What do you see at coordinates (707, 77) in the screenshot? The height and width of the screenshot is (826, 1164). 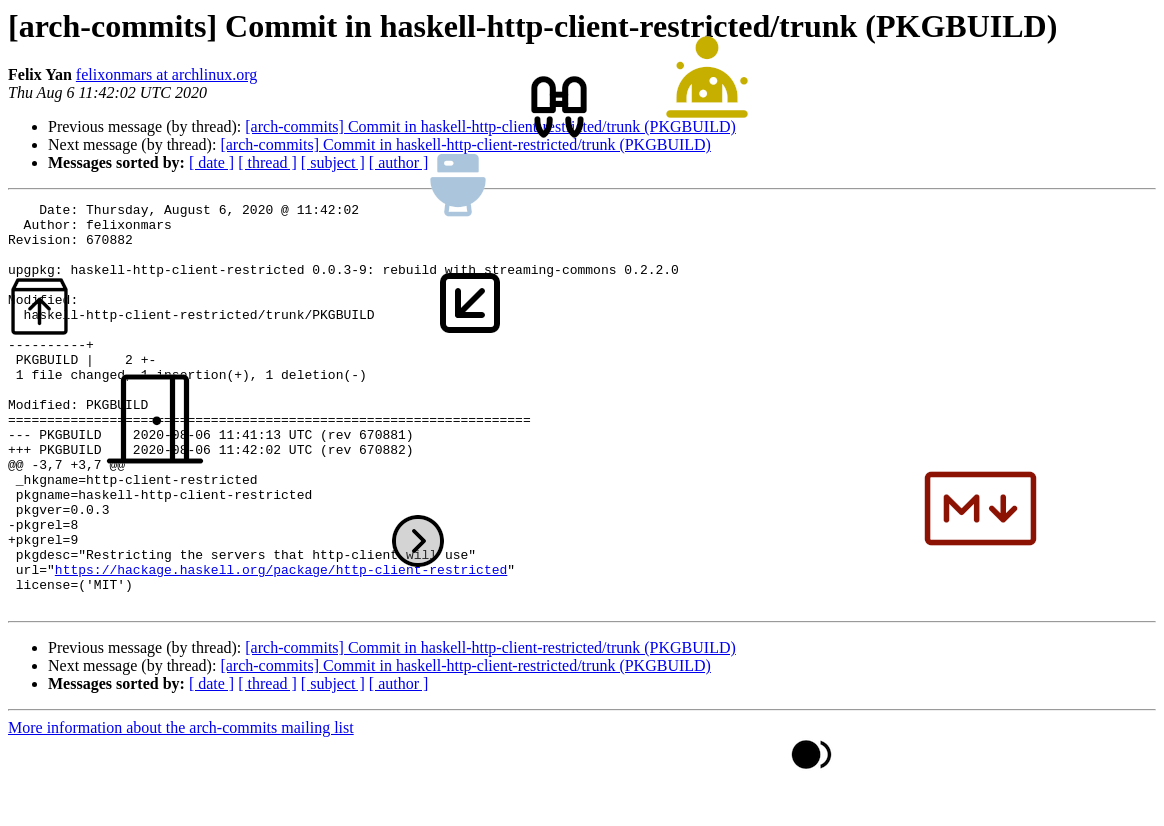 I see `view medical diagnoses or health records` at bounding box center [707, 77].